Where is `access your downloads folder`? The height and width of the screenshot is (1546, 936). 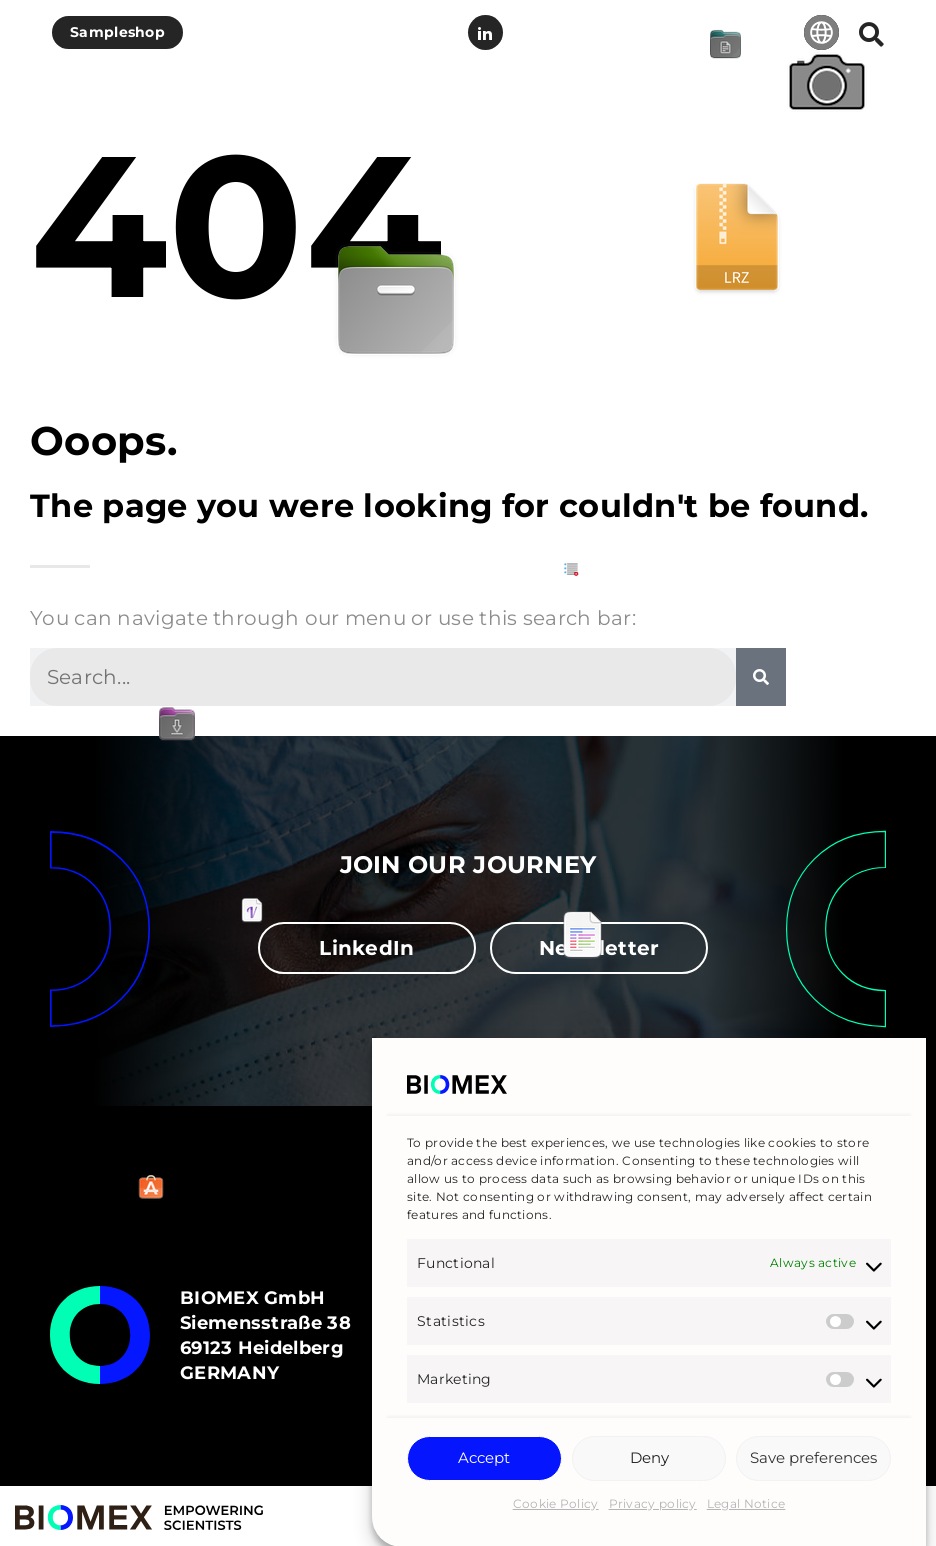
access your downloads folder is located at coordinates (177, 723).